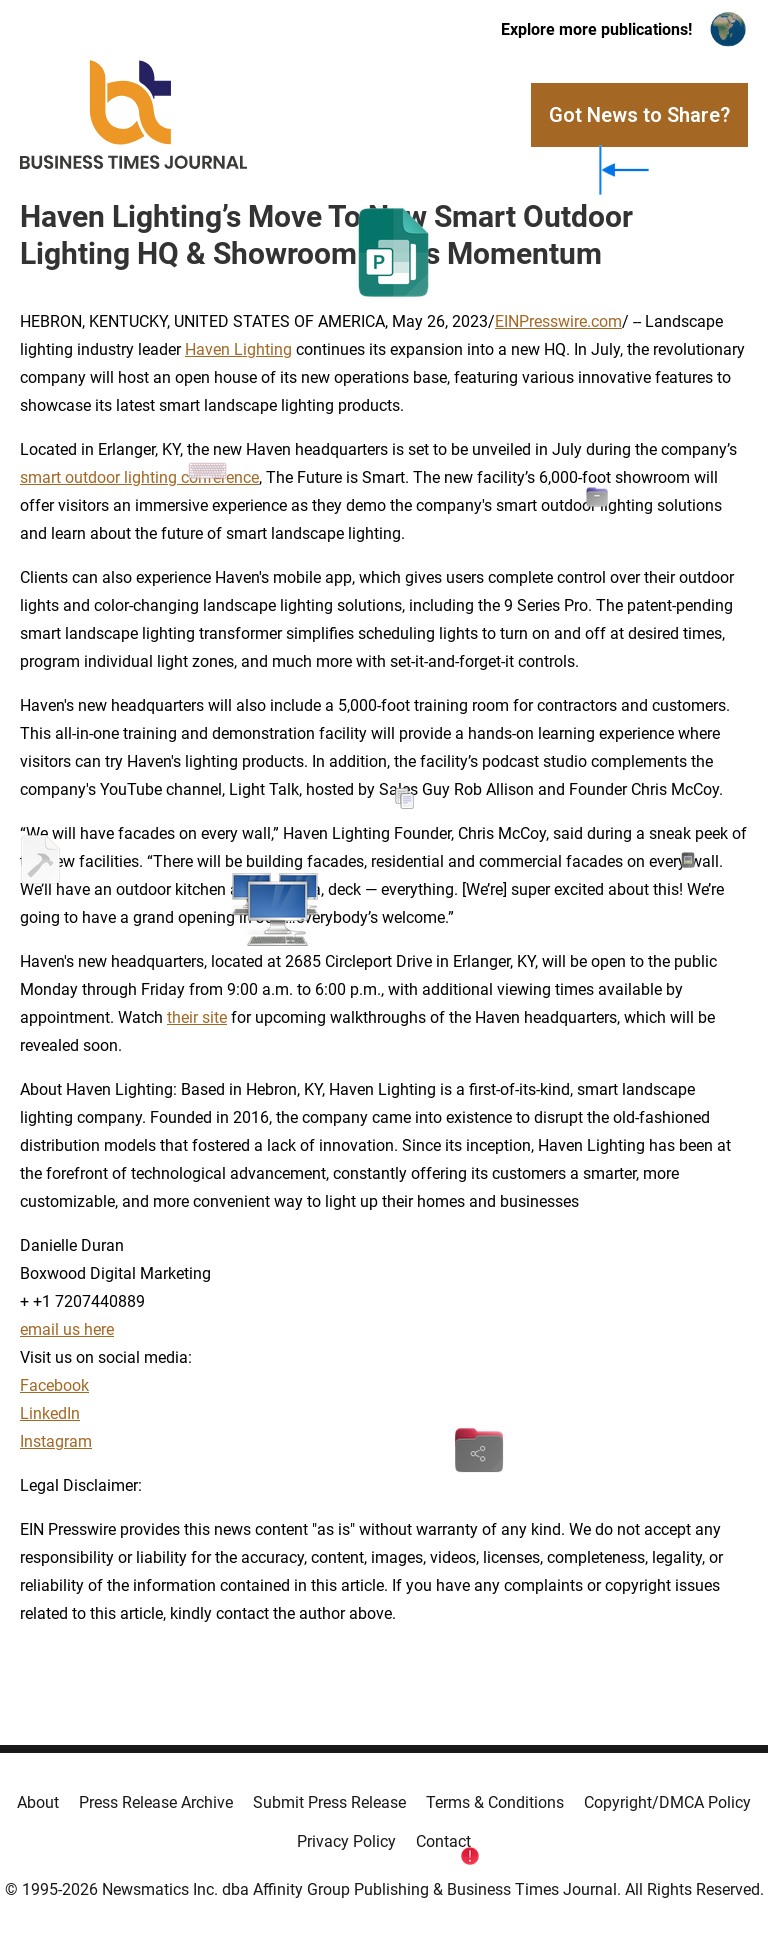  What do you see at coordinates (393, 252) in the screenshot?
I see `microsoft publisher document file` at bounding box center [393, 252].